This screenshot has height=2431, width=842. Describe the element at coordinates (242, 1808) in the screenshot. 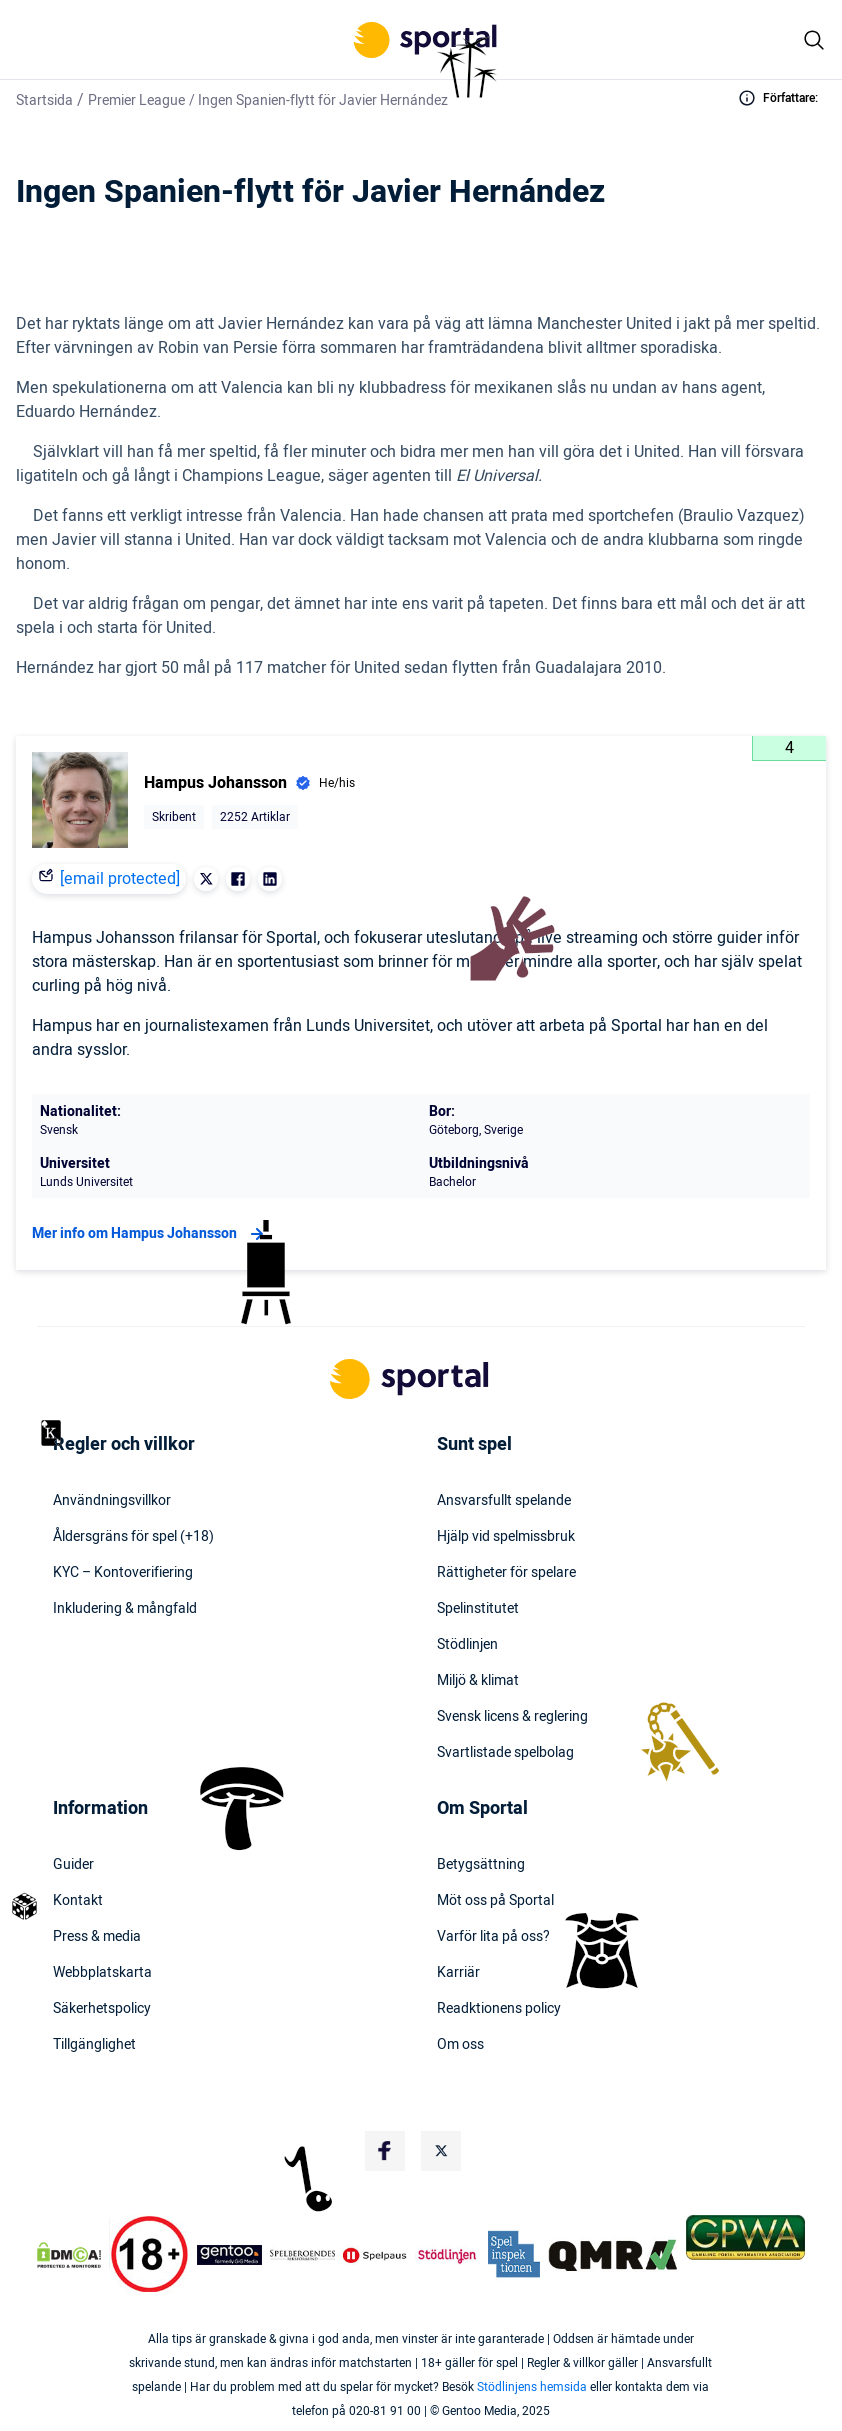

I see `mushroom ingredient or item in a game inventory` at that location.